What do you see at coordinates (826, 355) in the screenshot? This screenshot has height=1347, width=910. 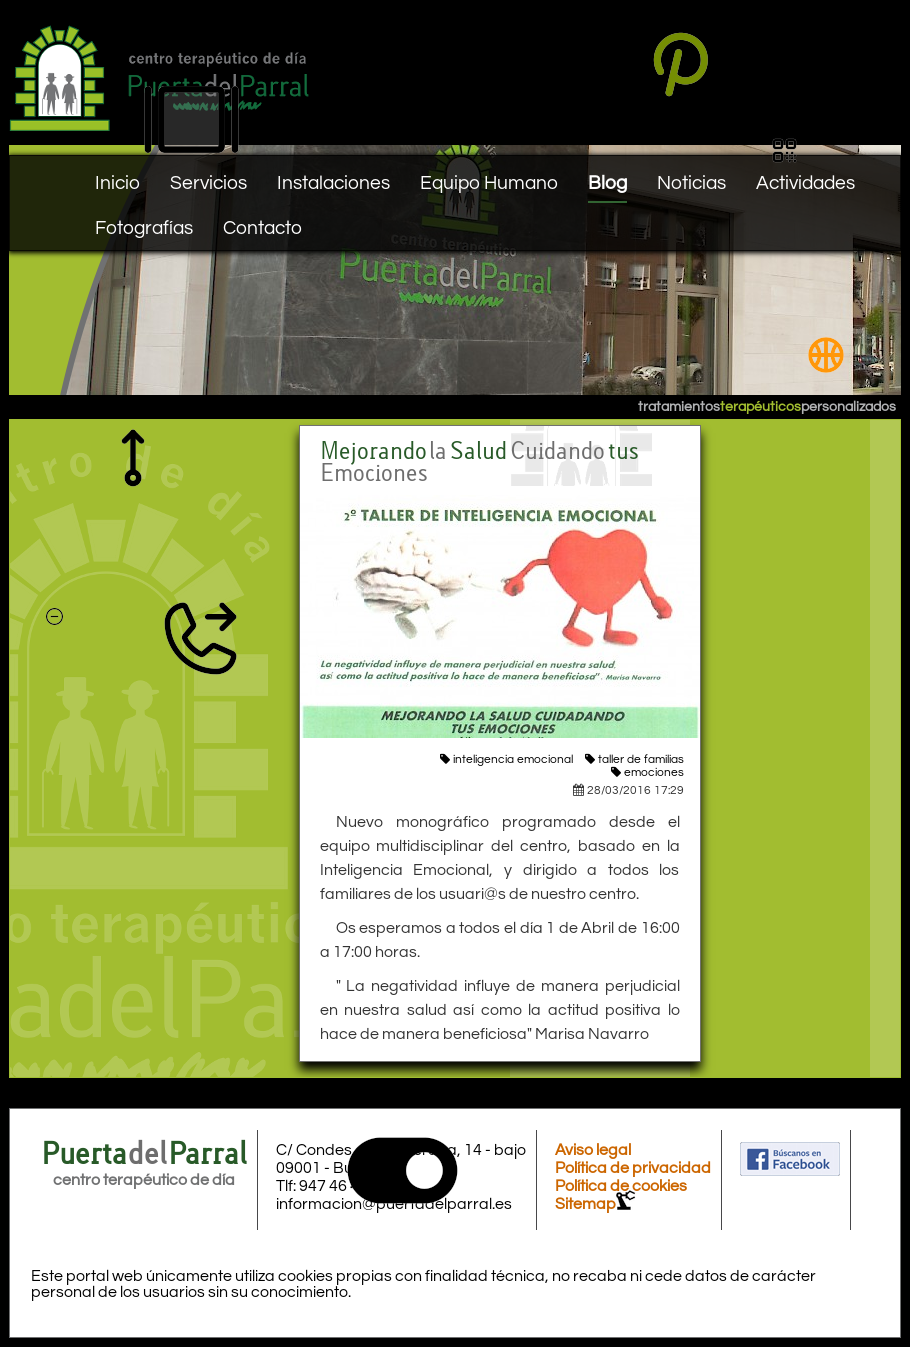 I see `access sports or basketball-related content` at bounding box center [826, 355].